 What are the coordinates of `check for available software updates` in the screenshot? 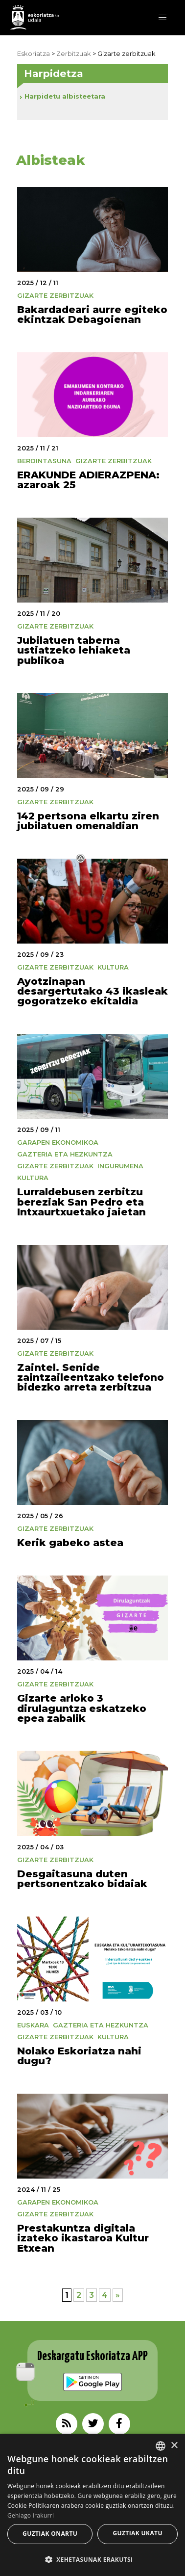 It's located at (80, 858).